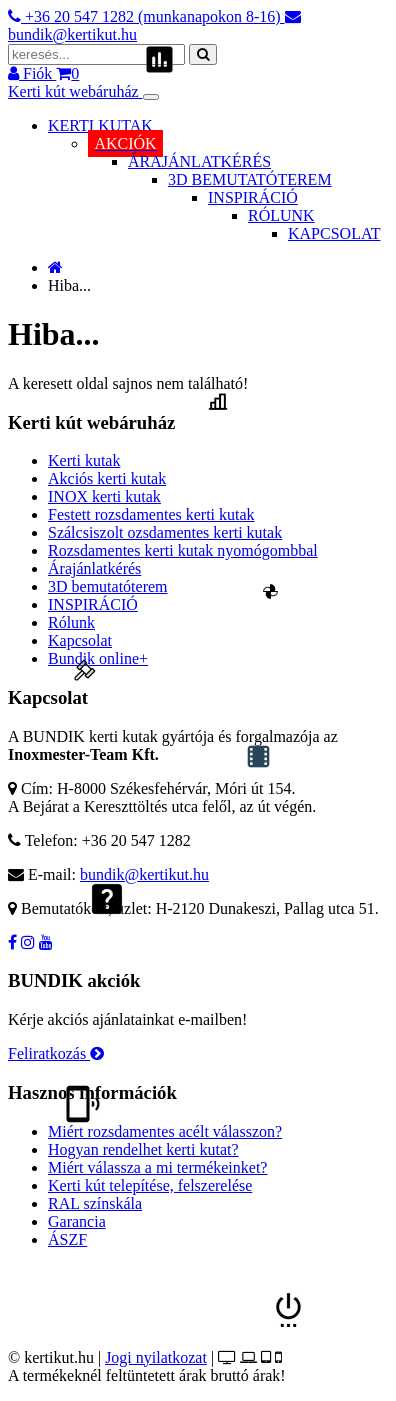 The image size is (396, 1401). Describe the element at coordinates (258, 756) in the screenshot. I see `access video or movie content` at that location.